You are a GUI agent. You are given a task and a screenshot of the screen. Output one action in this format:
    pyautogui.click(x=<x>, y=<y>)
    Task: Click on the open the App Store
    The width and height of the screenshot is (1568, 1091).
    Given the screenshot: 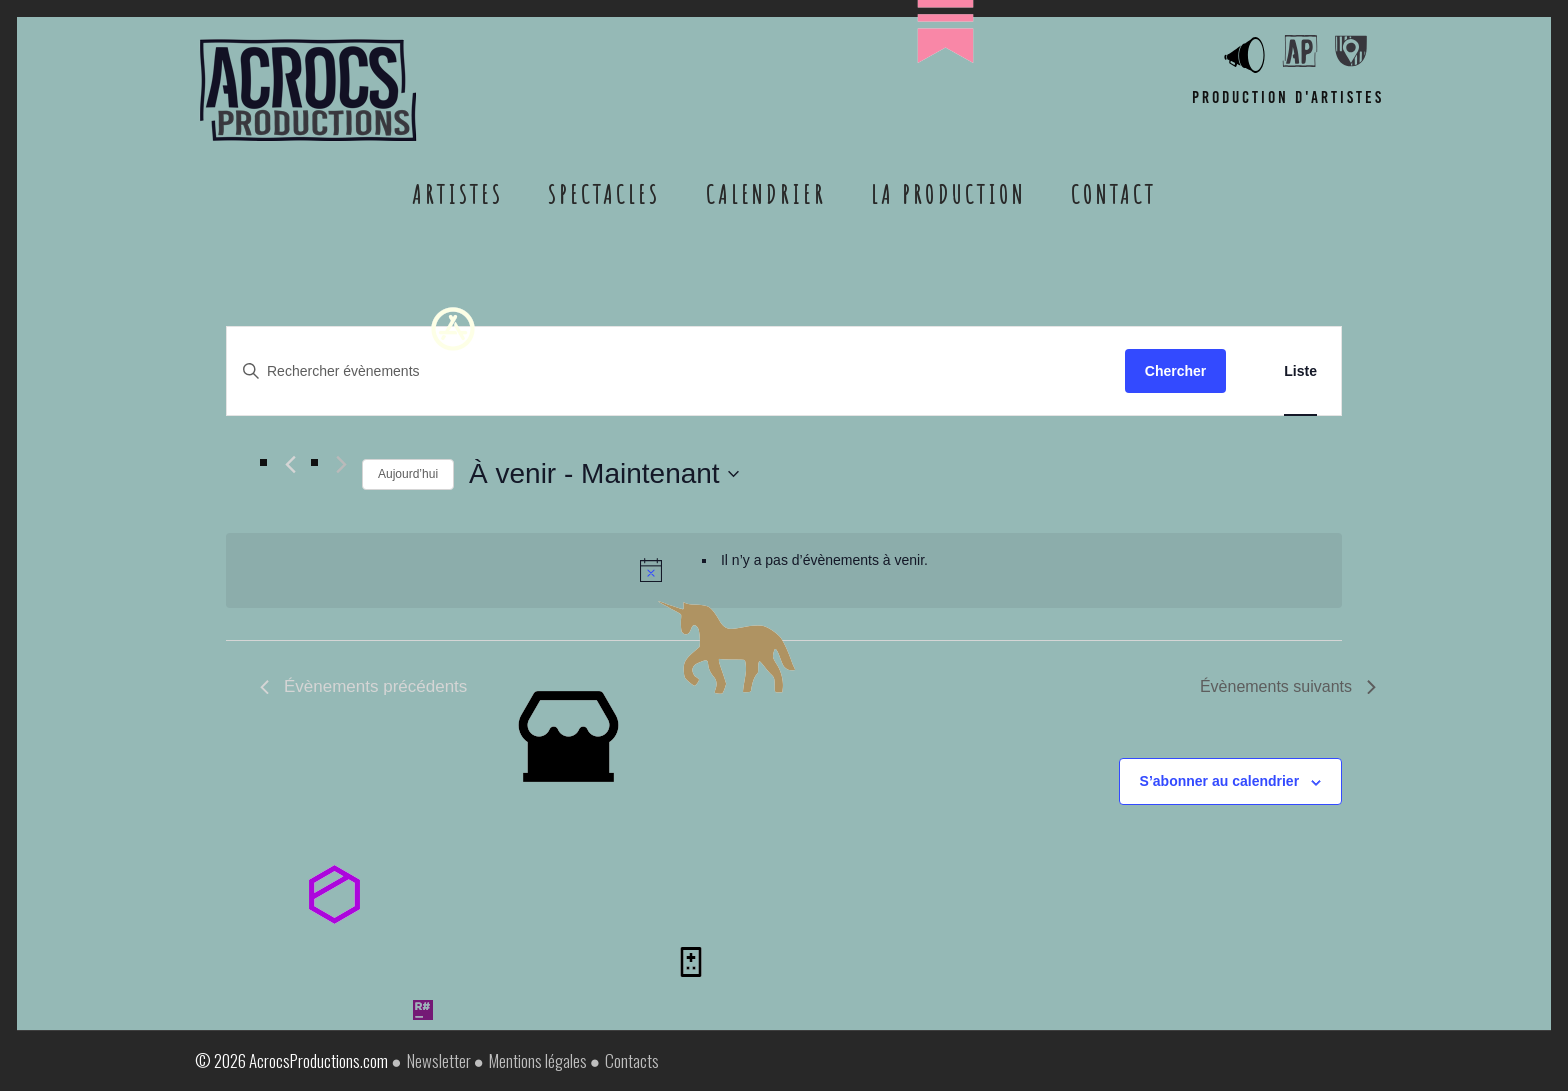 What is the action you would take?
    pyautogui.click(x=453, y=329)
    